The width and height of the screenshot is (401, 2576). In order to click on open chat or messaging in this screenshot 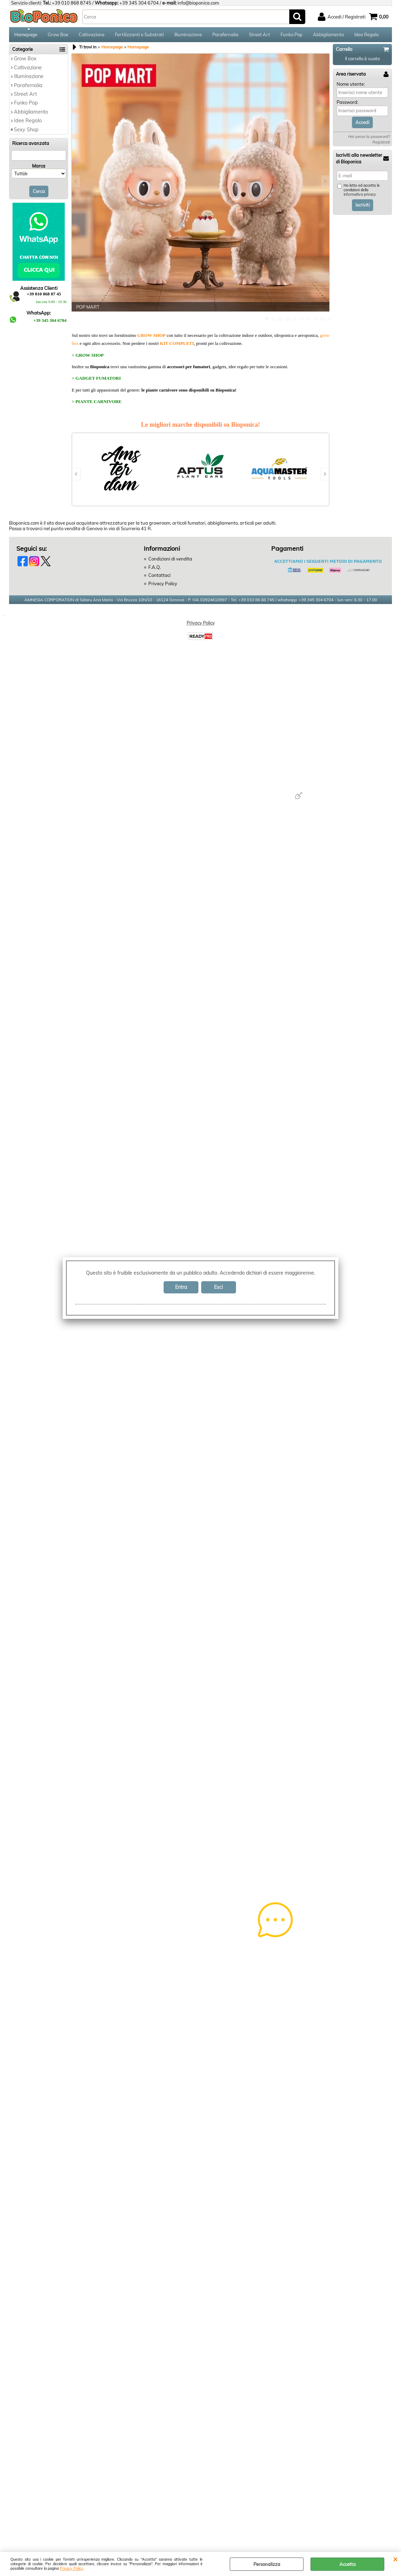, I will do `click(275, 1920)`.